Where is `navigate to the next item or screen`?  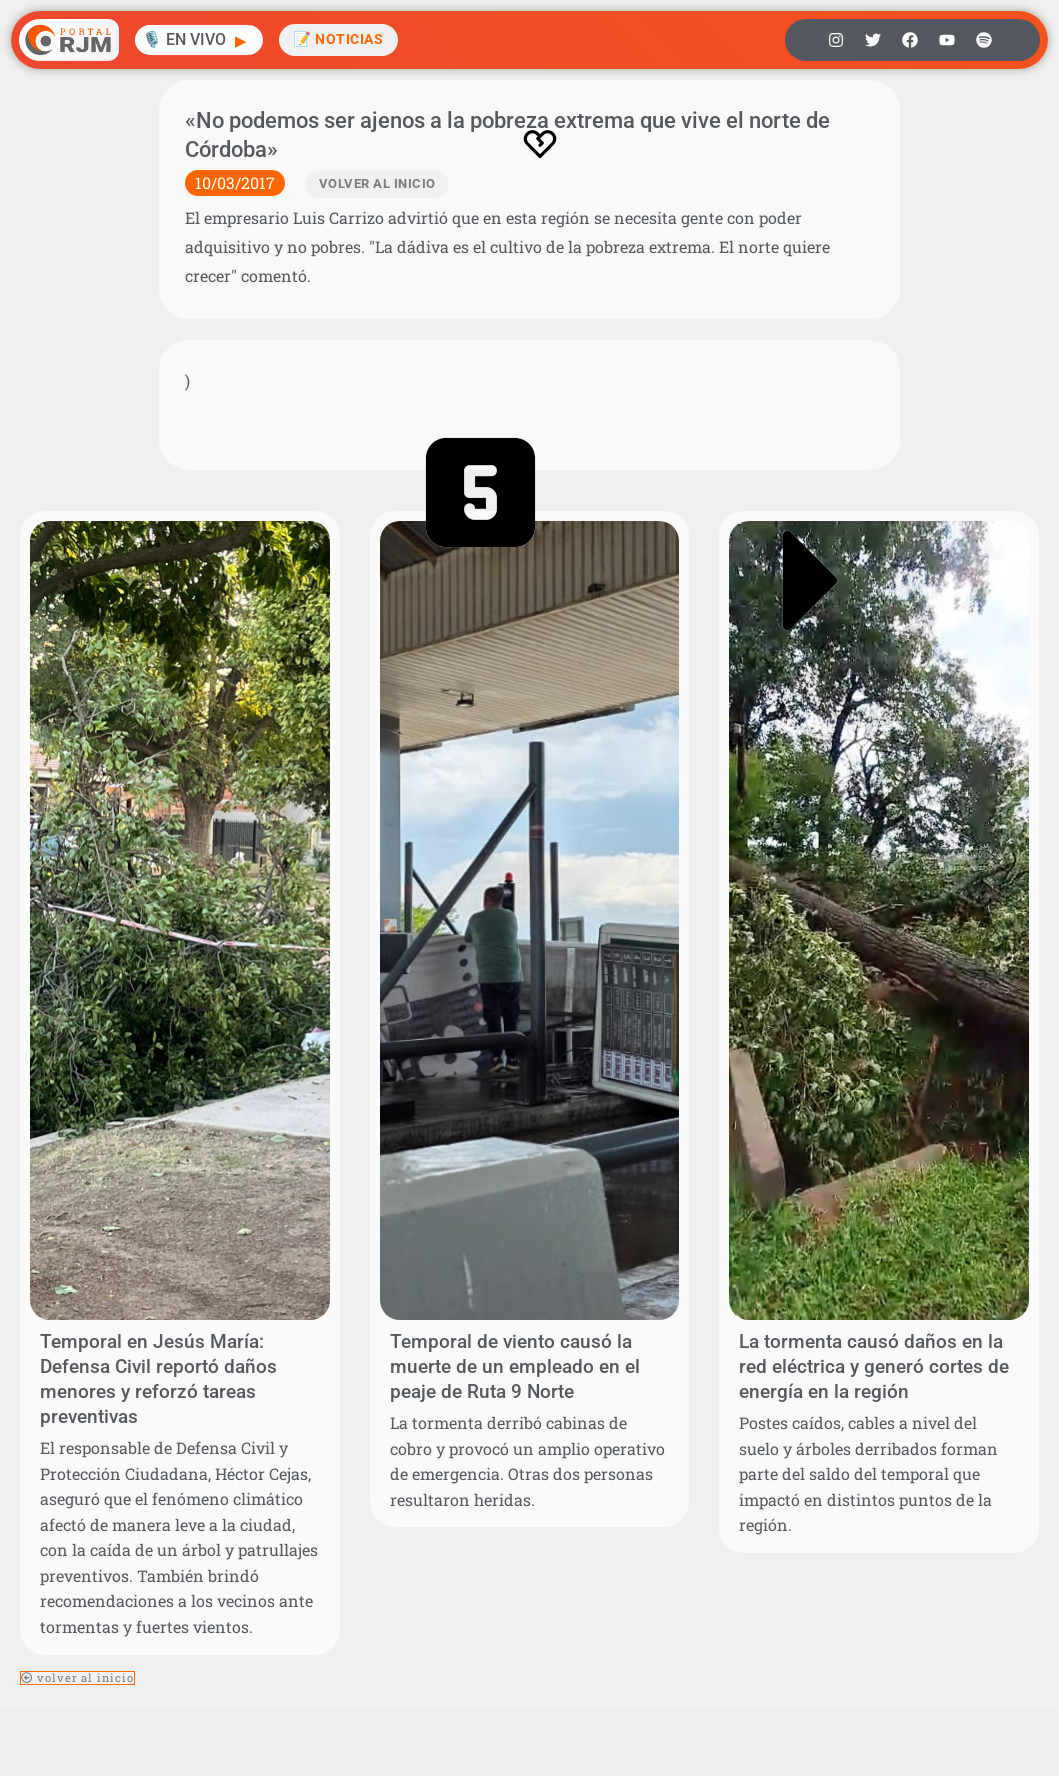
navigate to the next item or screen is located at coordinates (805, 580).